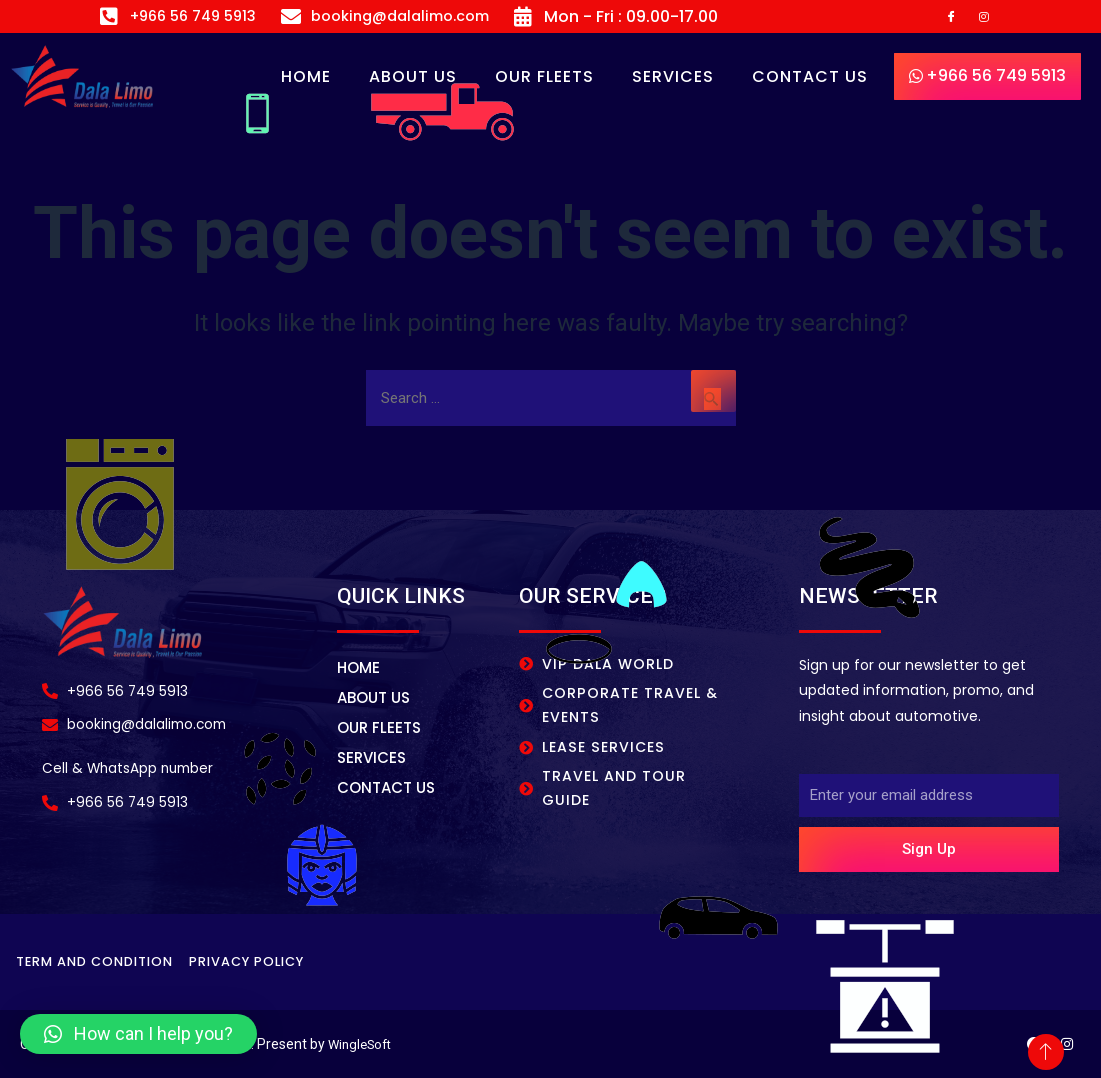  I want to click on onigiri or rice ball food item, so click(641, 582).